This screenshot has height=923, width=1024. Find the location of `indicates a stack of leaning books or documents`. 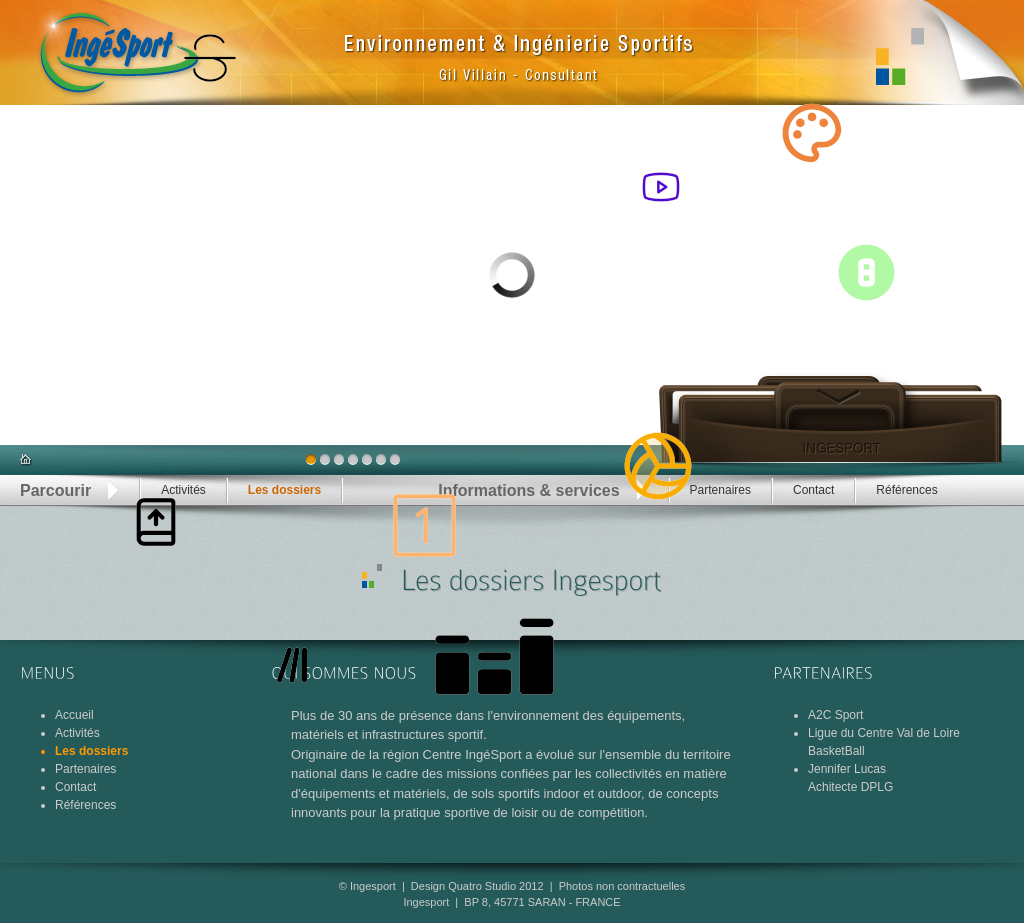

indicates a stack of leaning books or documents is located at coordinates (292, 665).